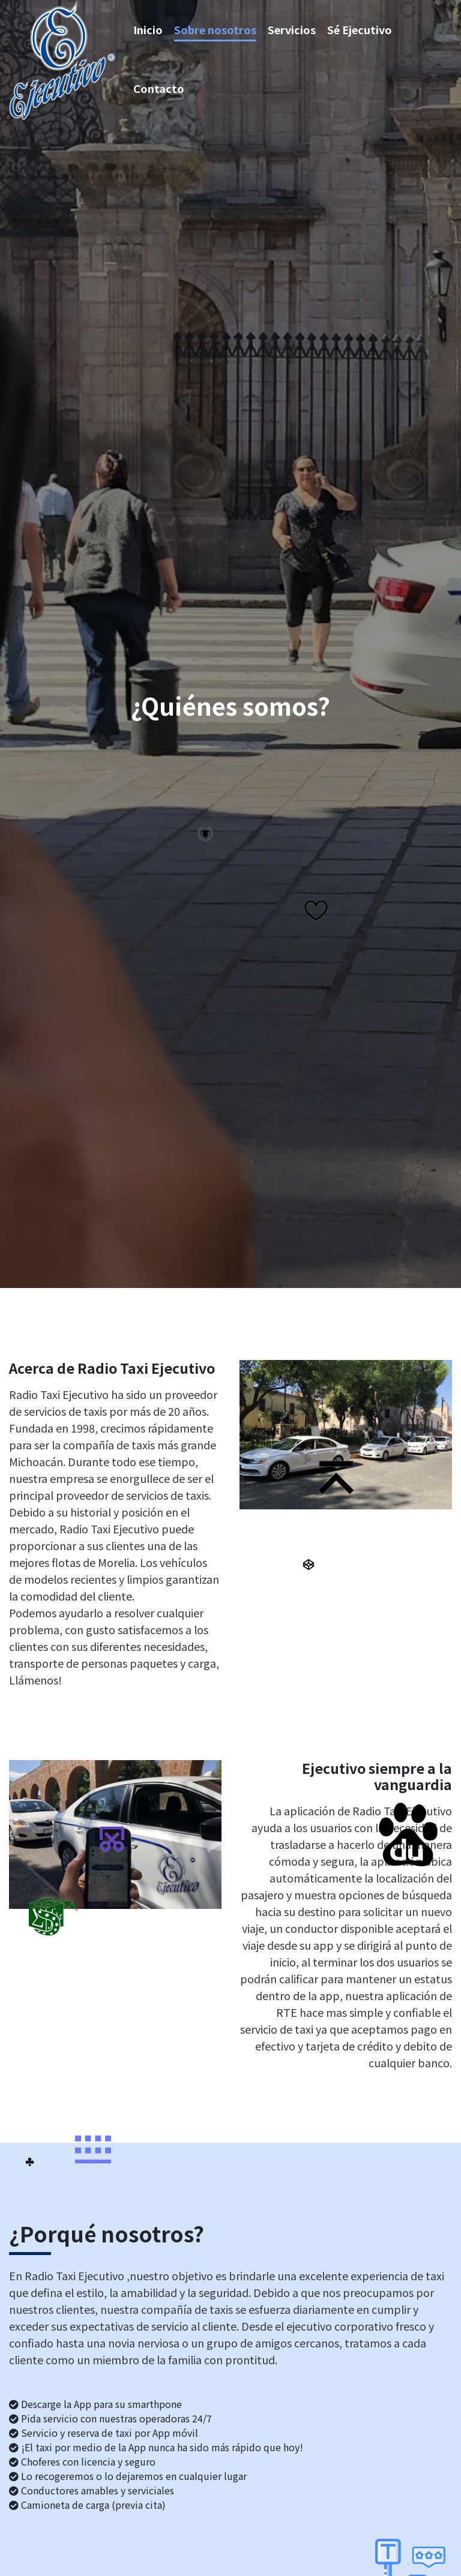 This screenshot has height=2576, width=461. I want to click on sympy python library logo, so click(53, 1916).